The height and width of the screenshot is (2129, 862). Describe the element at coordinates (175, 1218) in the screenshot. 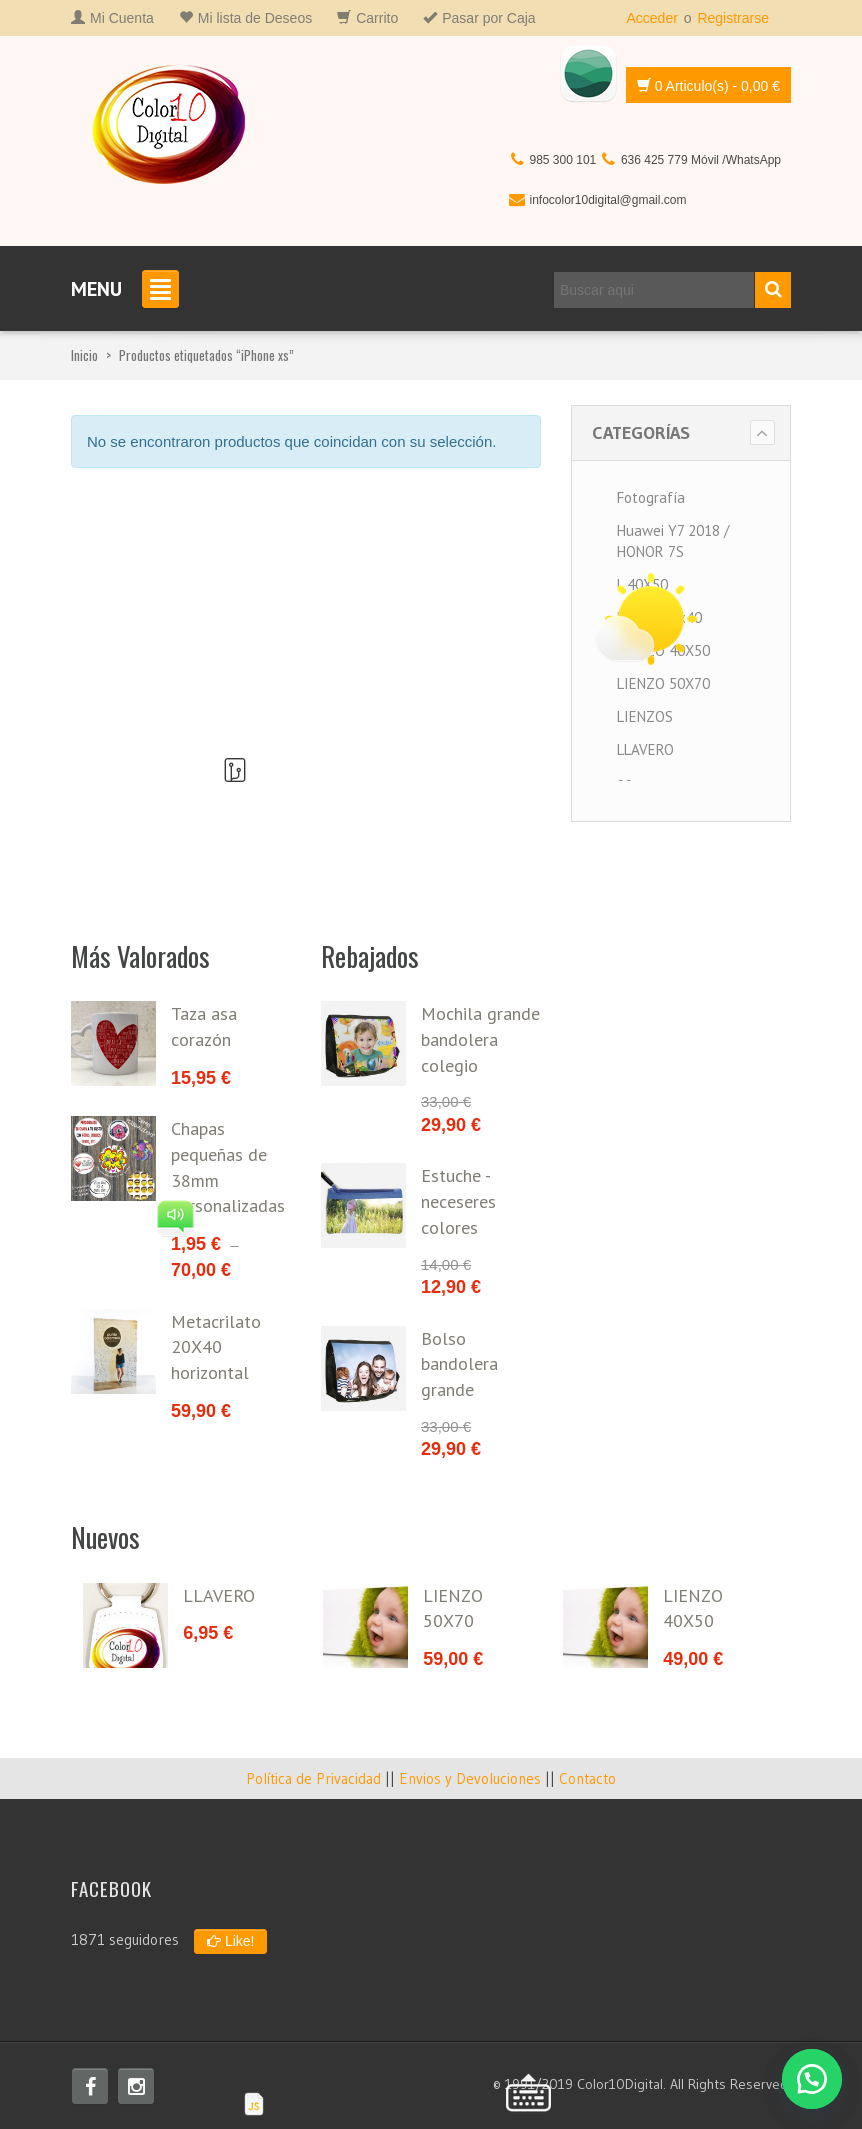

I see `open kmouth text-to-speech application` at that location.